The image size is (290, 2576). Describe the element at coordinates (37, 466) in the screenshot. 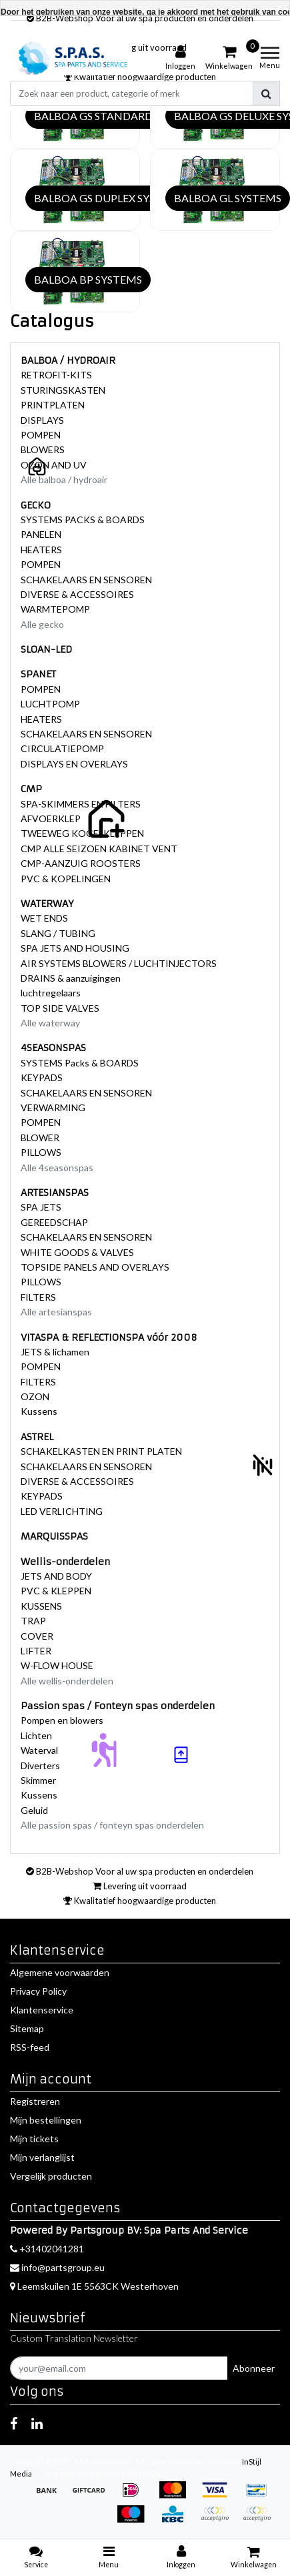

I see `access smart home power settings` at that location.